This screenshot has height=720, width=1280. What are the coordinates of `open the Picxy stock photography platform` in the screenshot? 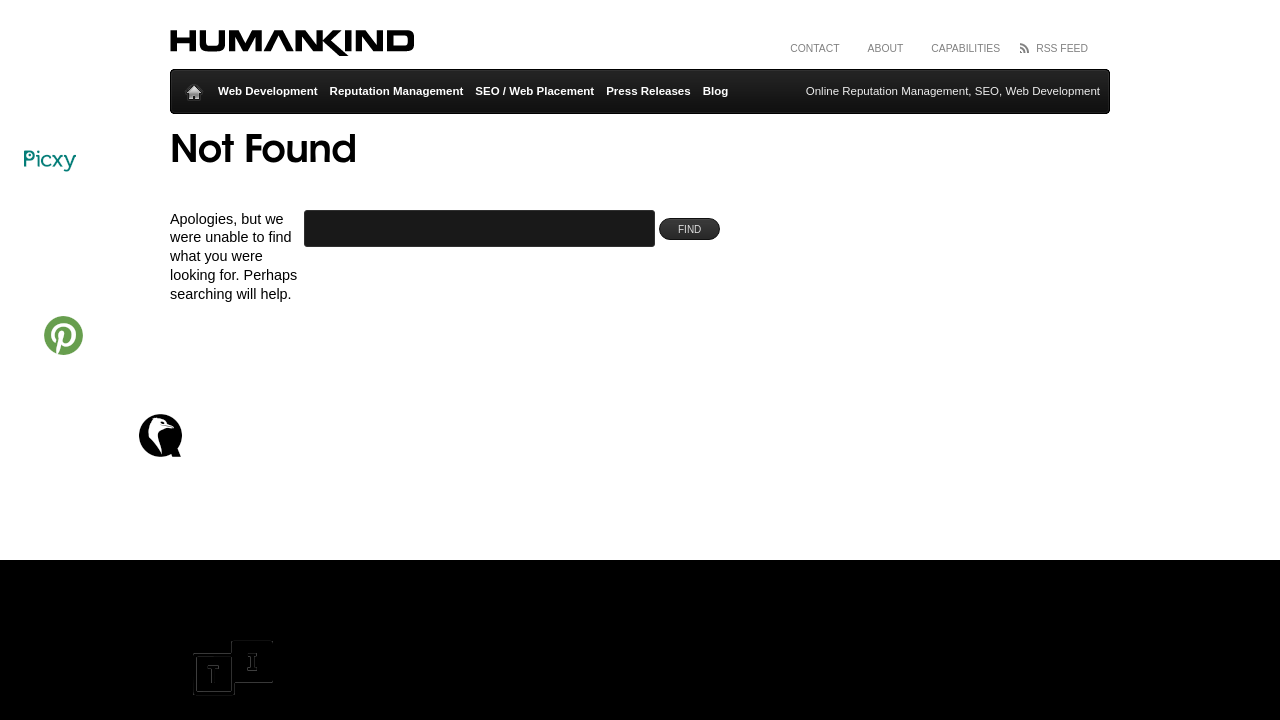 It's located at (50, 161).